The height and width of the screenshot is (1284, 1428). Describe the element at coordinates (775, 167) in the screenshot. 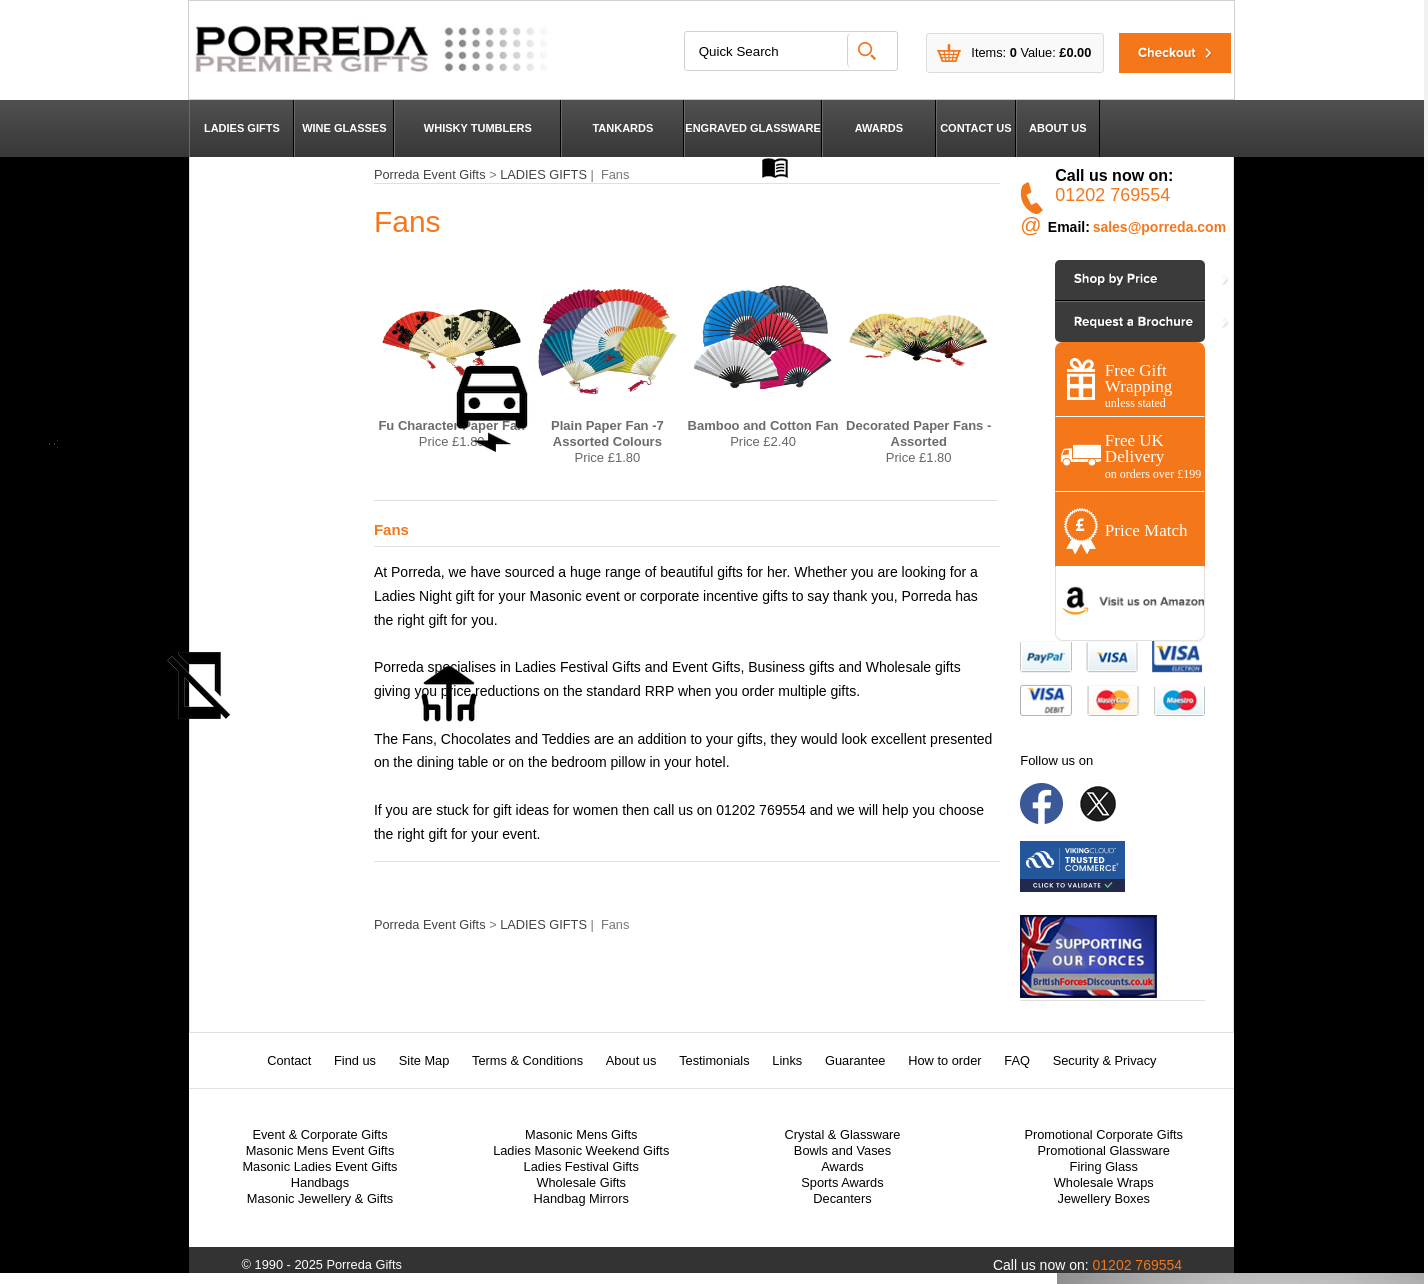

I see `open menu or navigation guide` at that location.